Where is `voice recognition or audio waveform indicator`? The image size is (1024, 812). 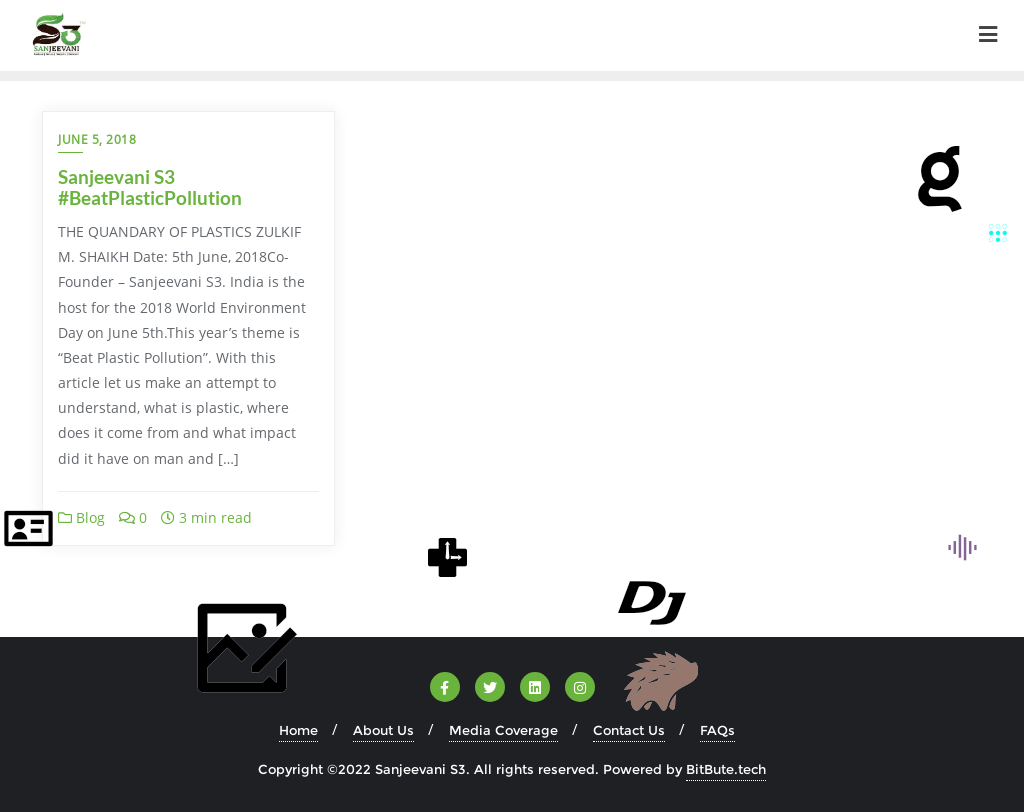
voice recognition or audio waveform indicator is located at coordinates (962, 547).